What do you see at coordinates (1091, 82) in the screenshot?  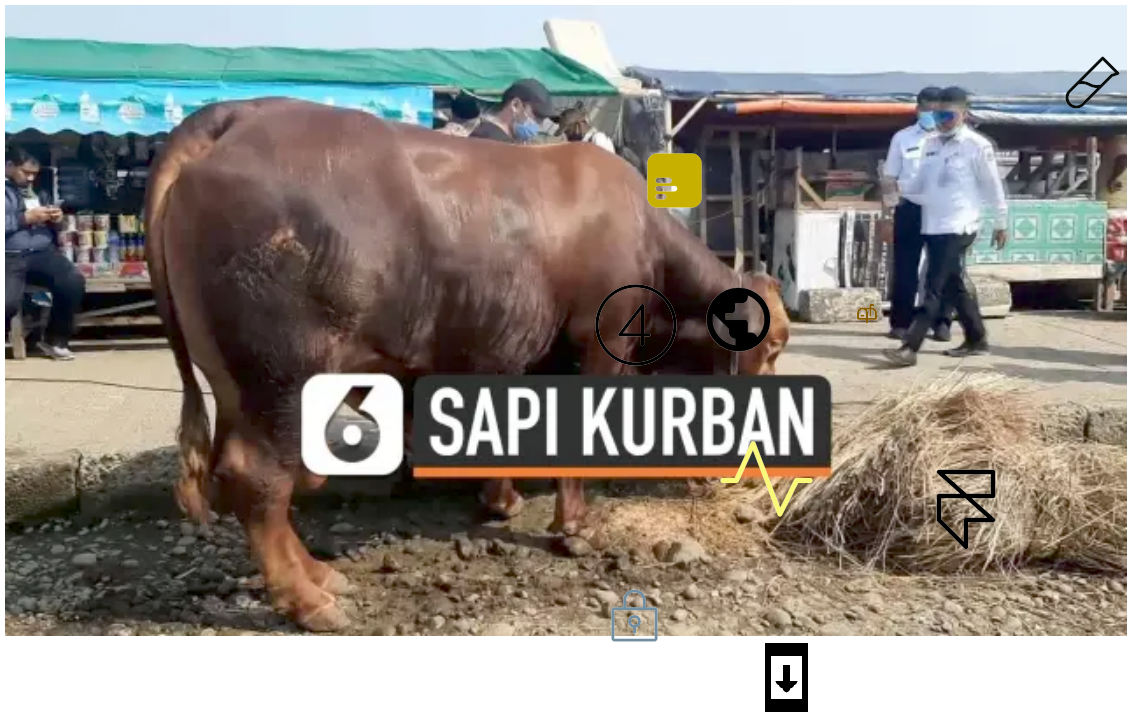 I see `access experimental or beta features` at bounding box center [1091, 82].